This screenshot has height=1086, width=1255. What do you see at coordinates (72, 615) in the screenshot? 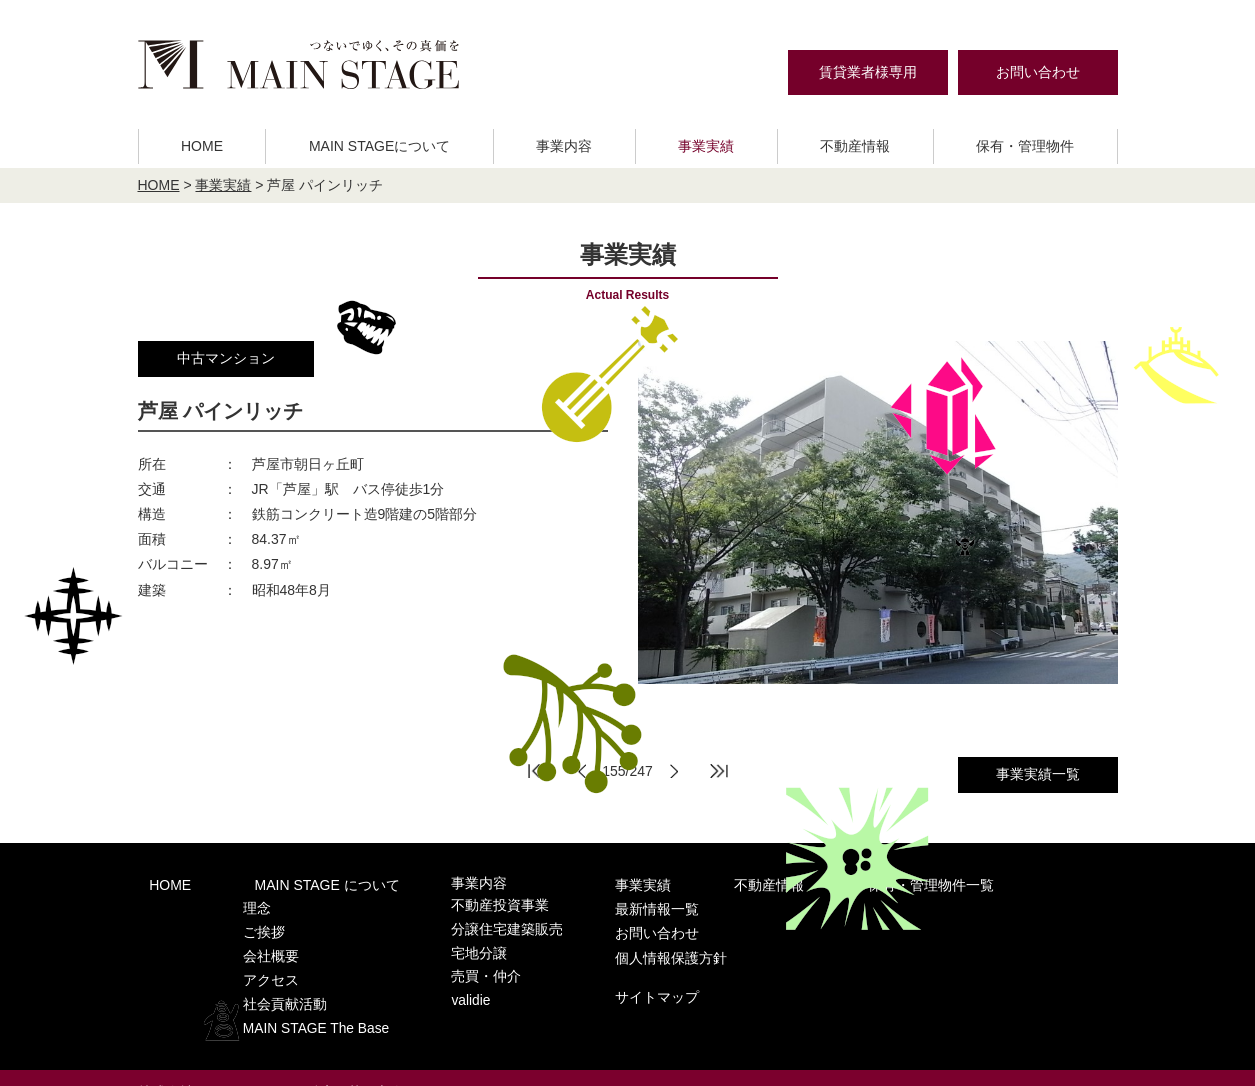
I see `decorative frost or ice effect indicator` at bounding box center [72, 615].